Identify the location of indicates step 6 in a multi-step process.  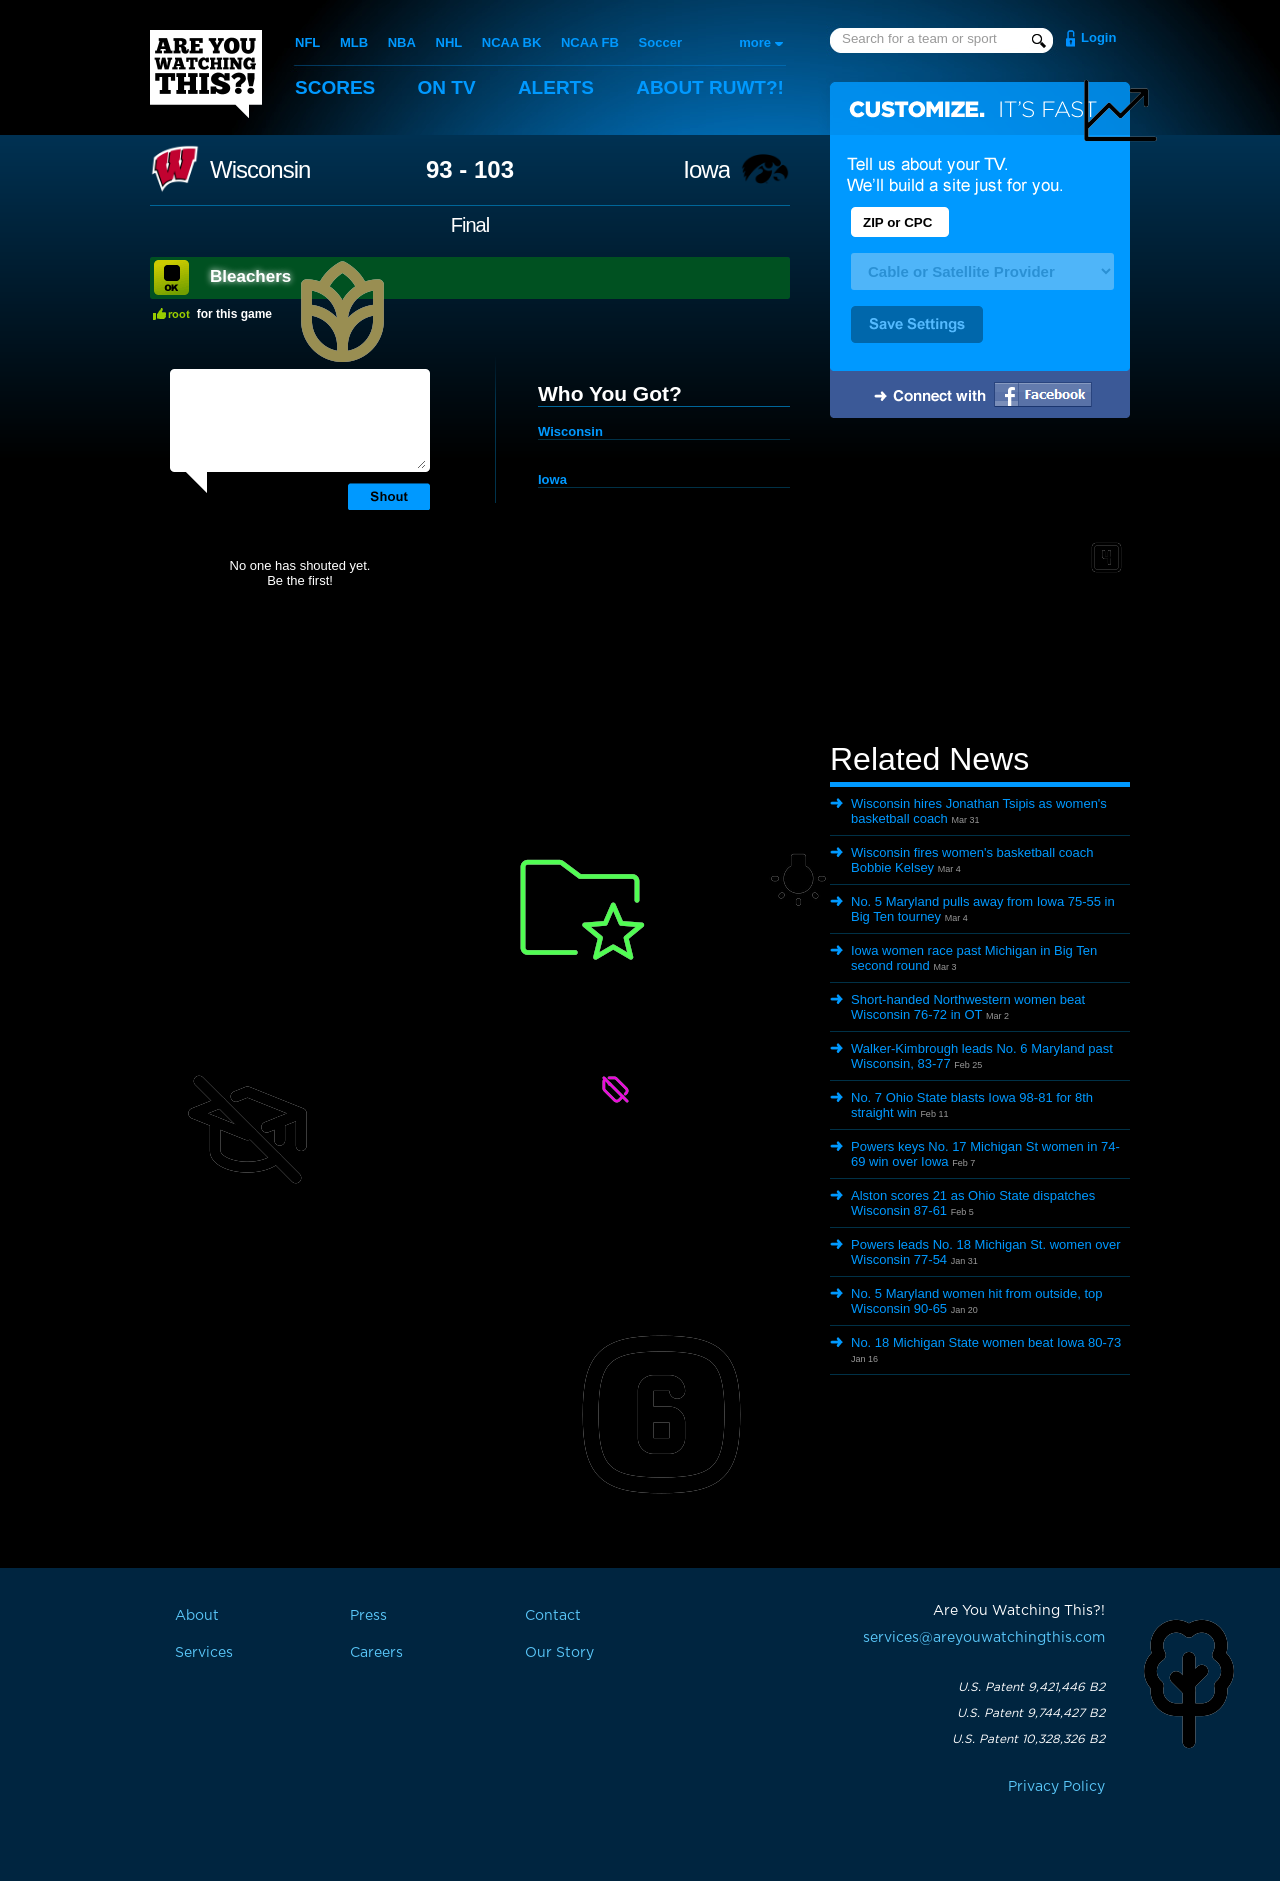
(661, 1414).